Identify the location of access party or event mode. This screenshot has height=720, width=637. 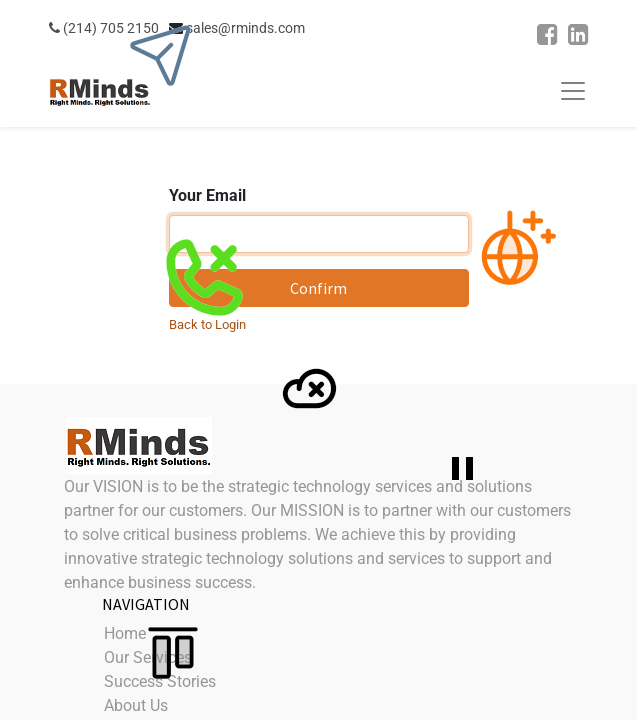
(515, 249).